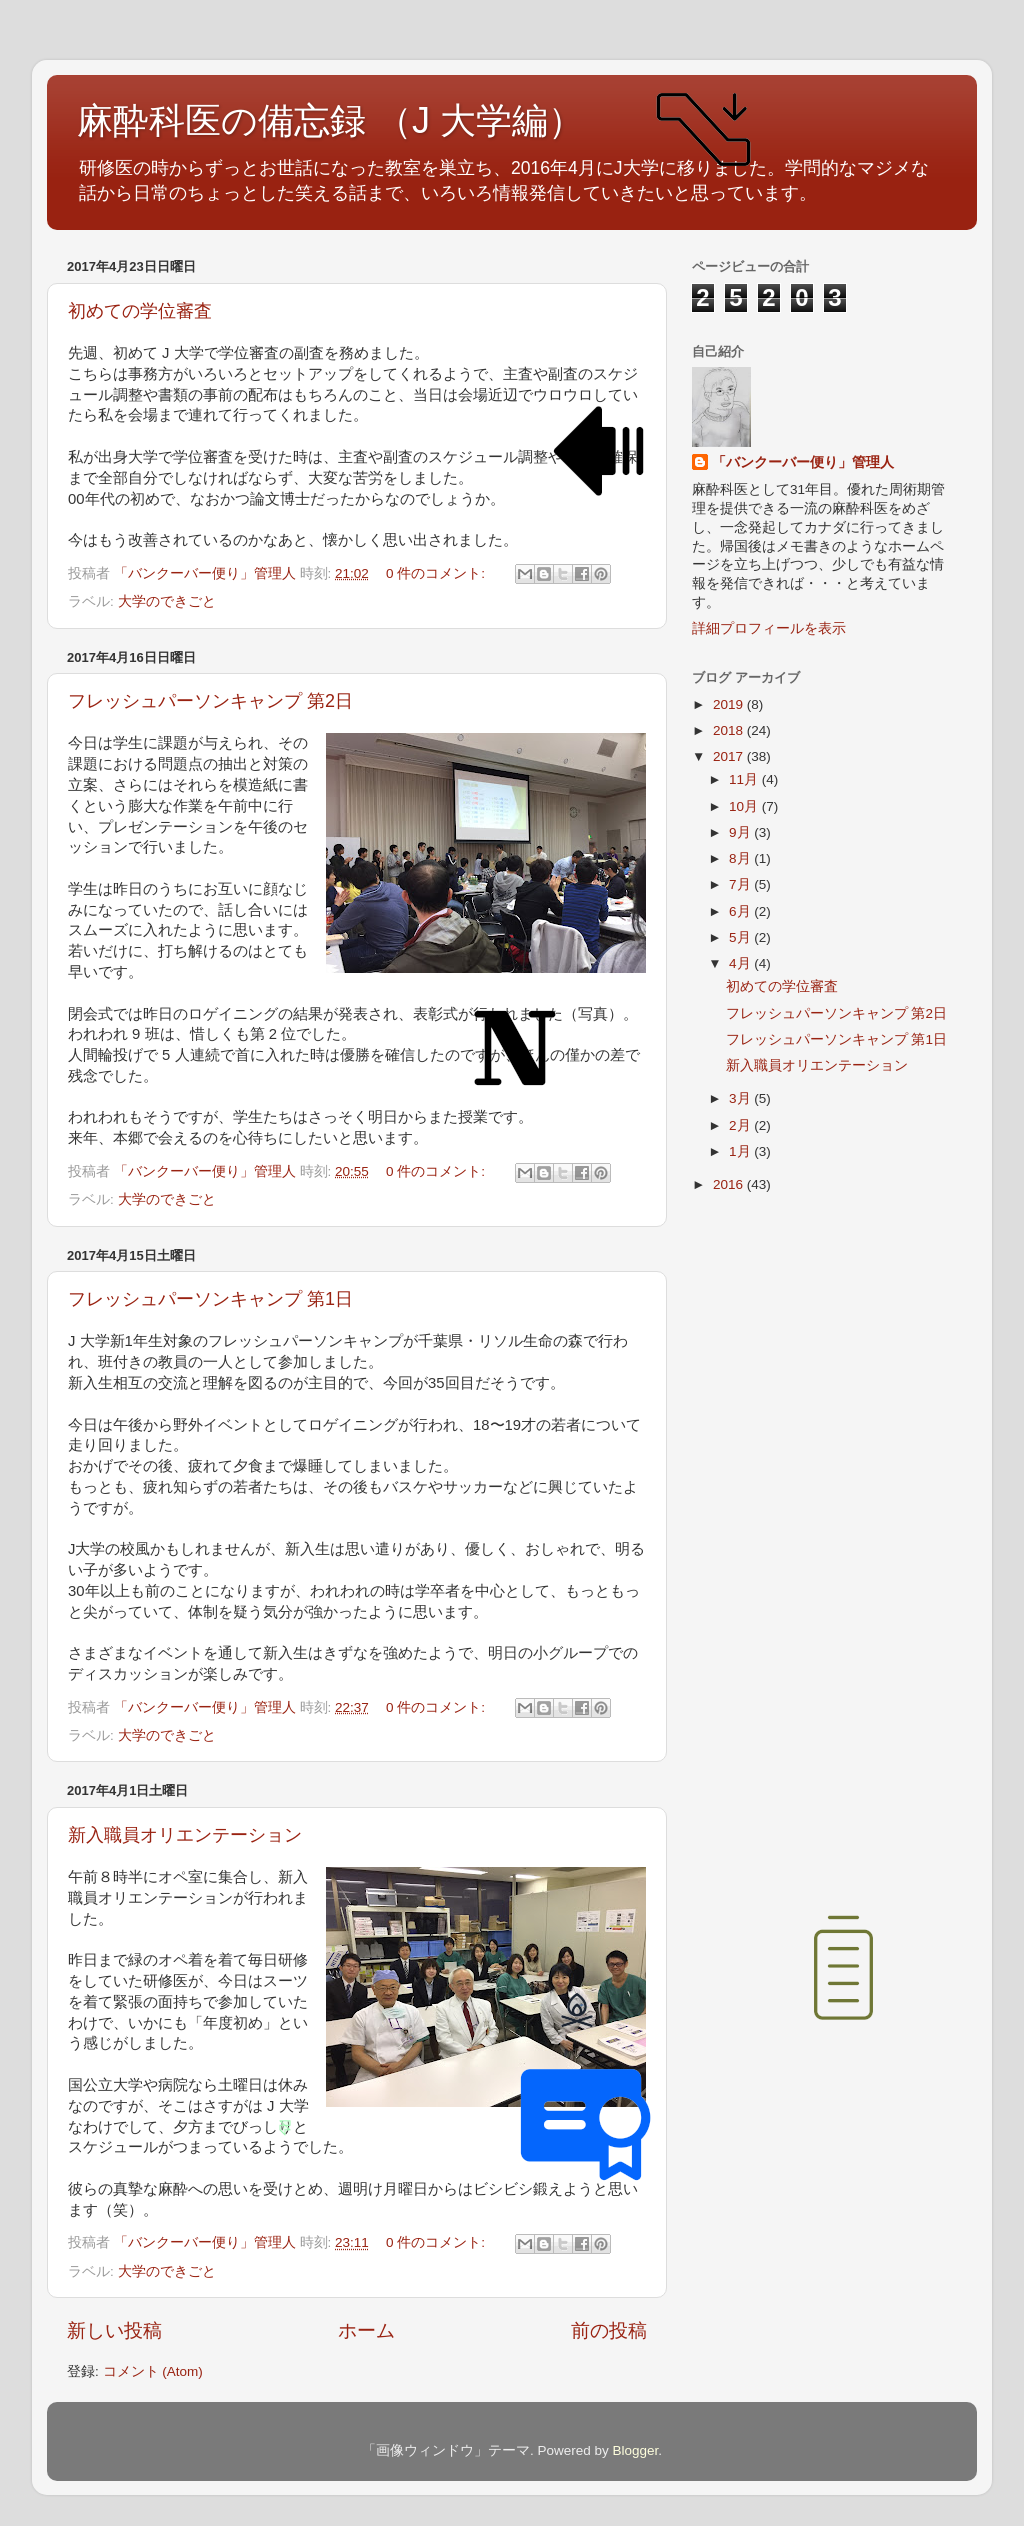 The image size is (1024, 2526). Describe the element at coordinates (577, 2010) in the screenshot. I see `access camping or outdoor activity features` at that location.